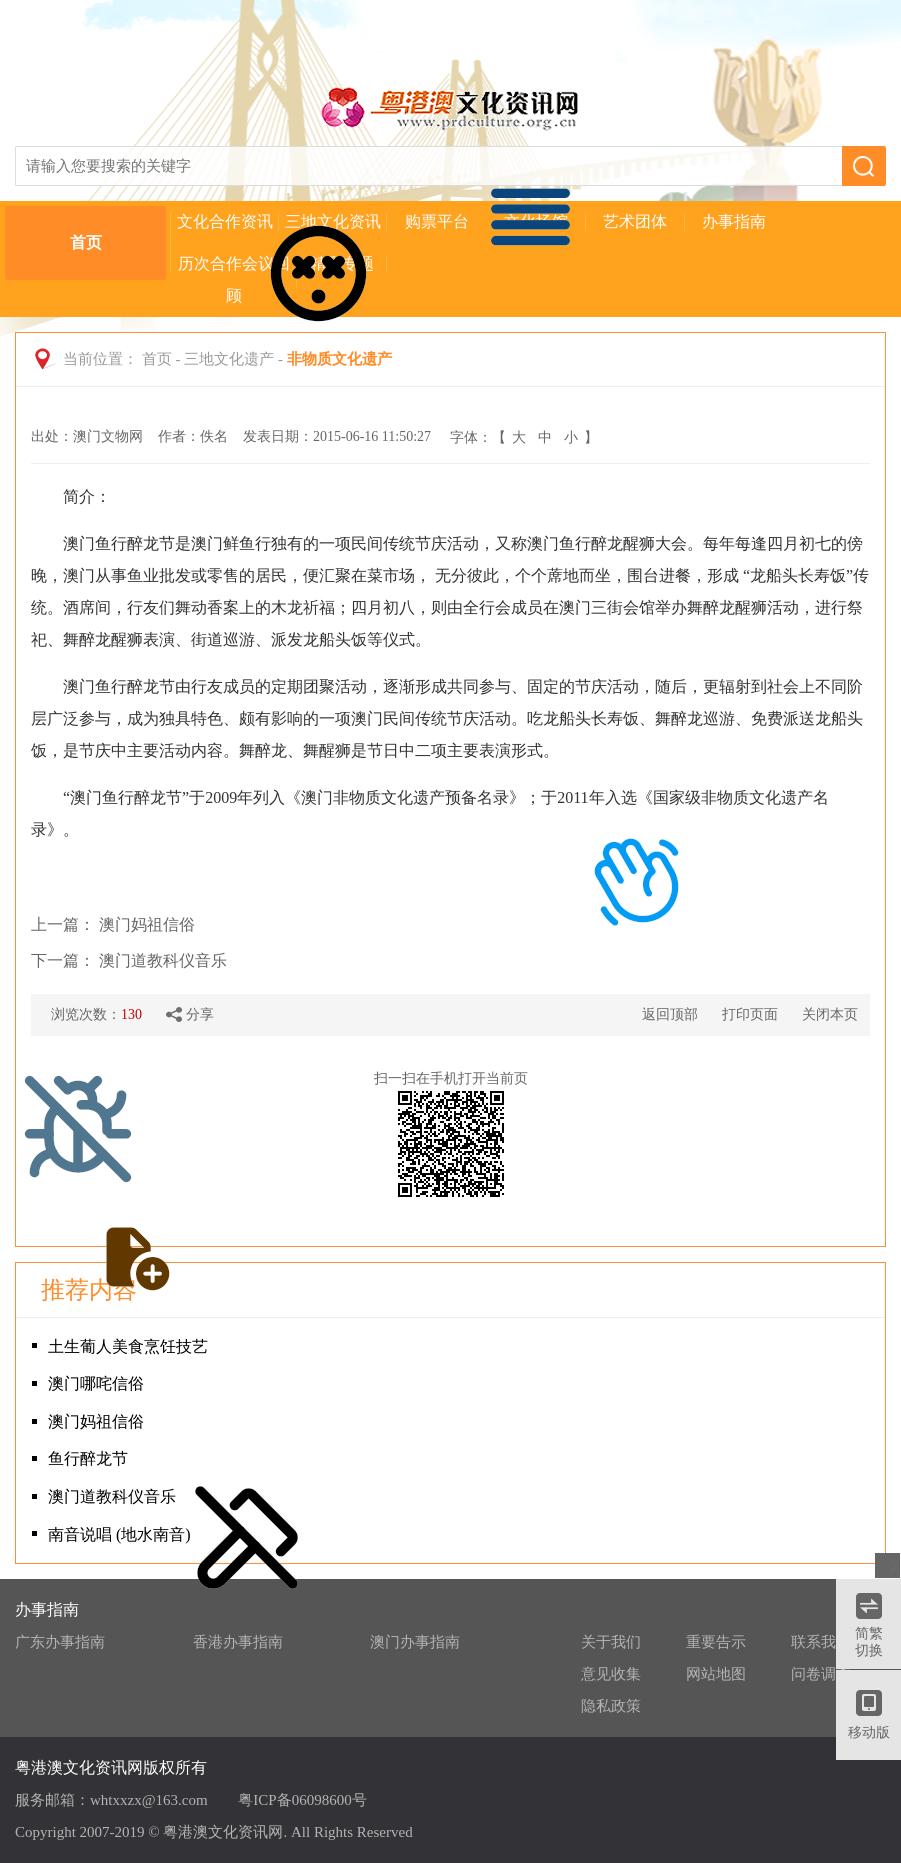  Describe the element at coordinates (246, 1537) in the screenshot. I see `indicates build or construction tools are unavailable` at that location.